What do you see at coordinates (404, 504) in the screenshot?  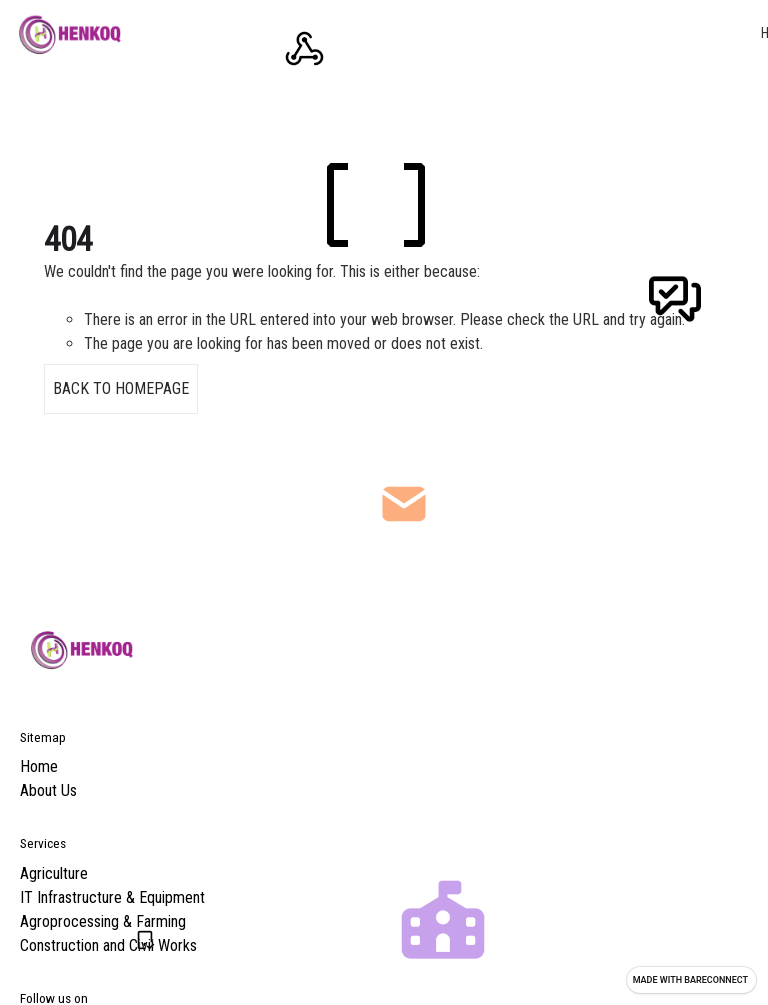 I see `open your email inbox` at bounding box center [404, 504].